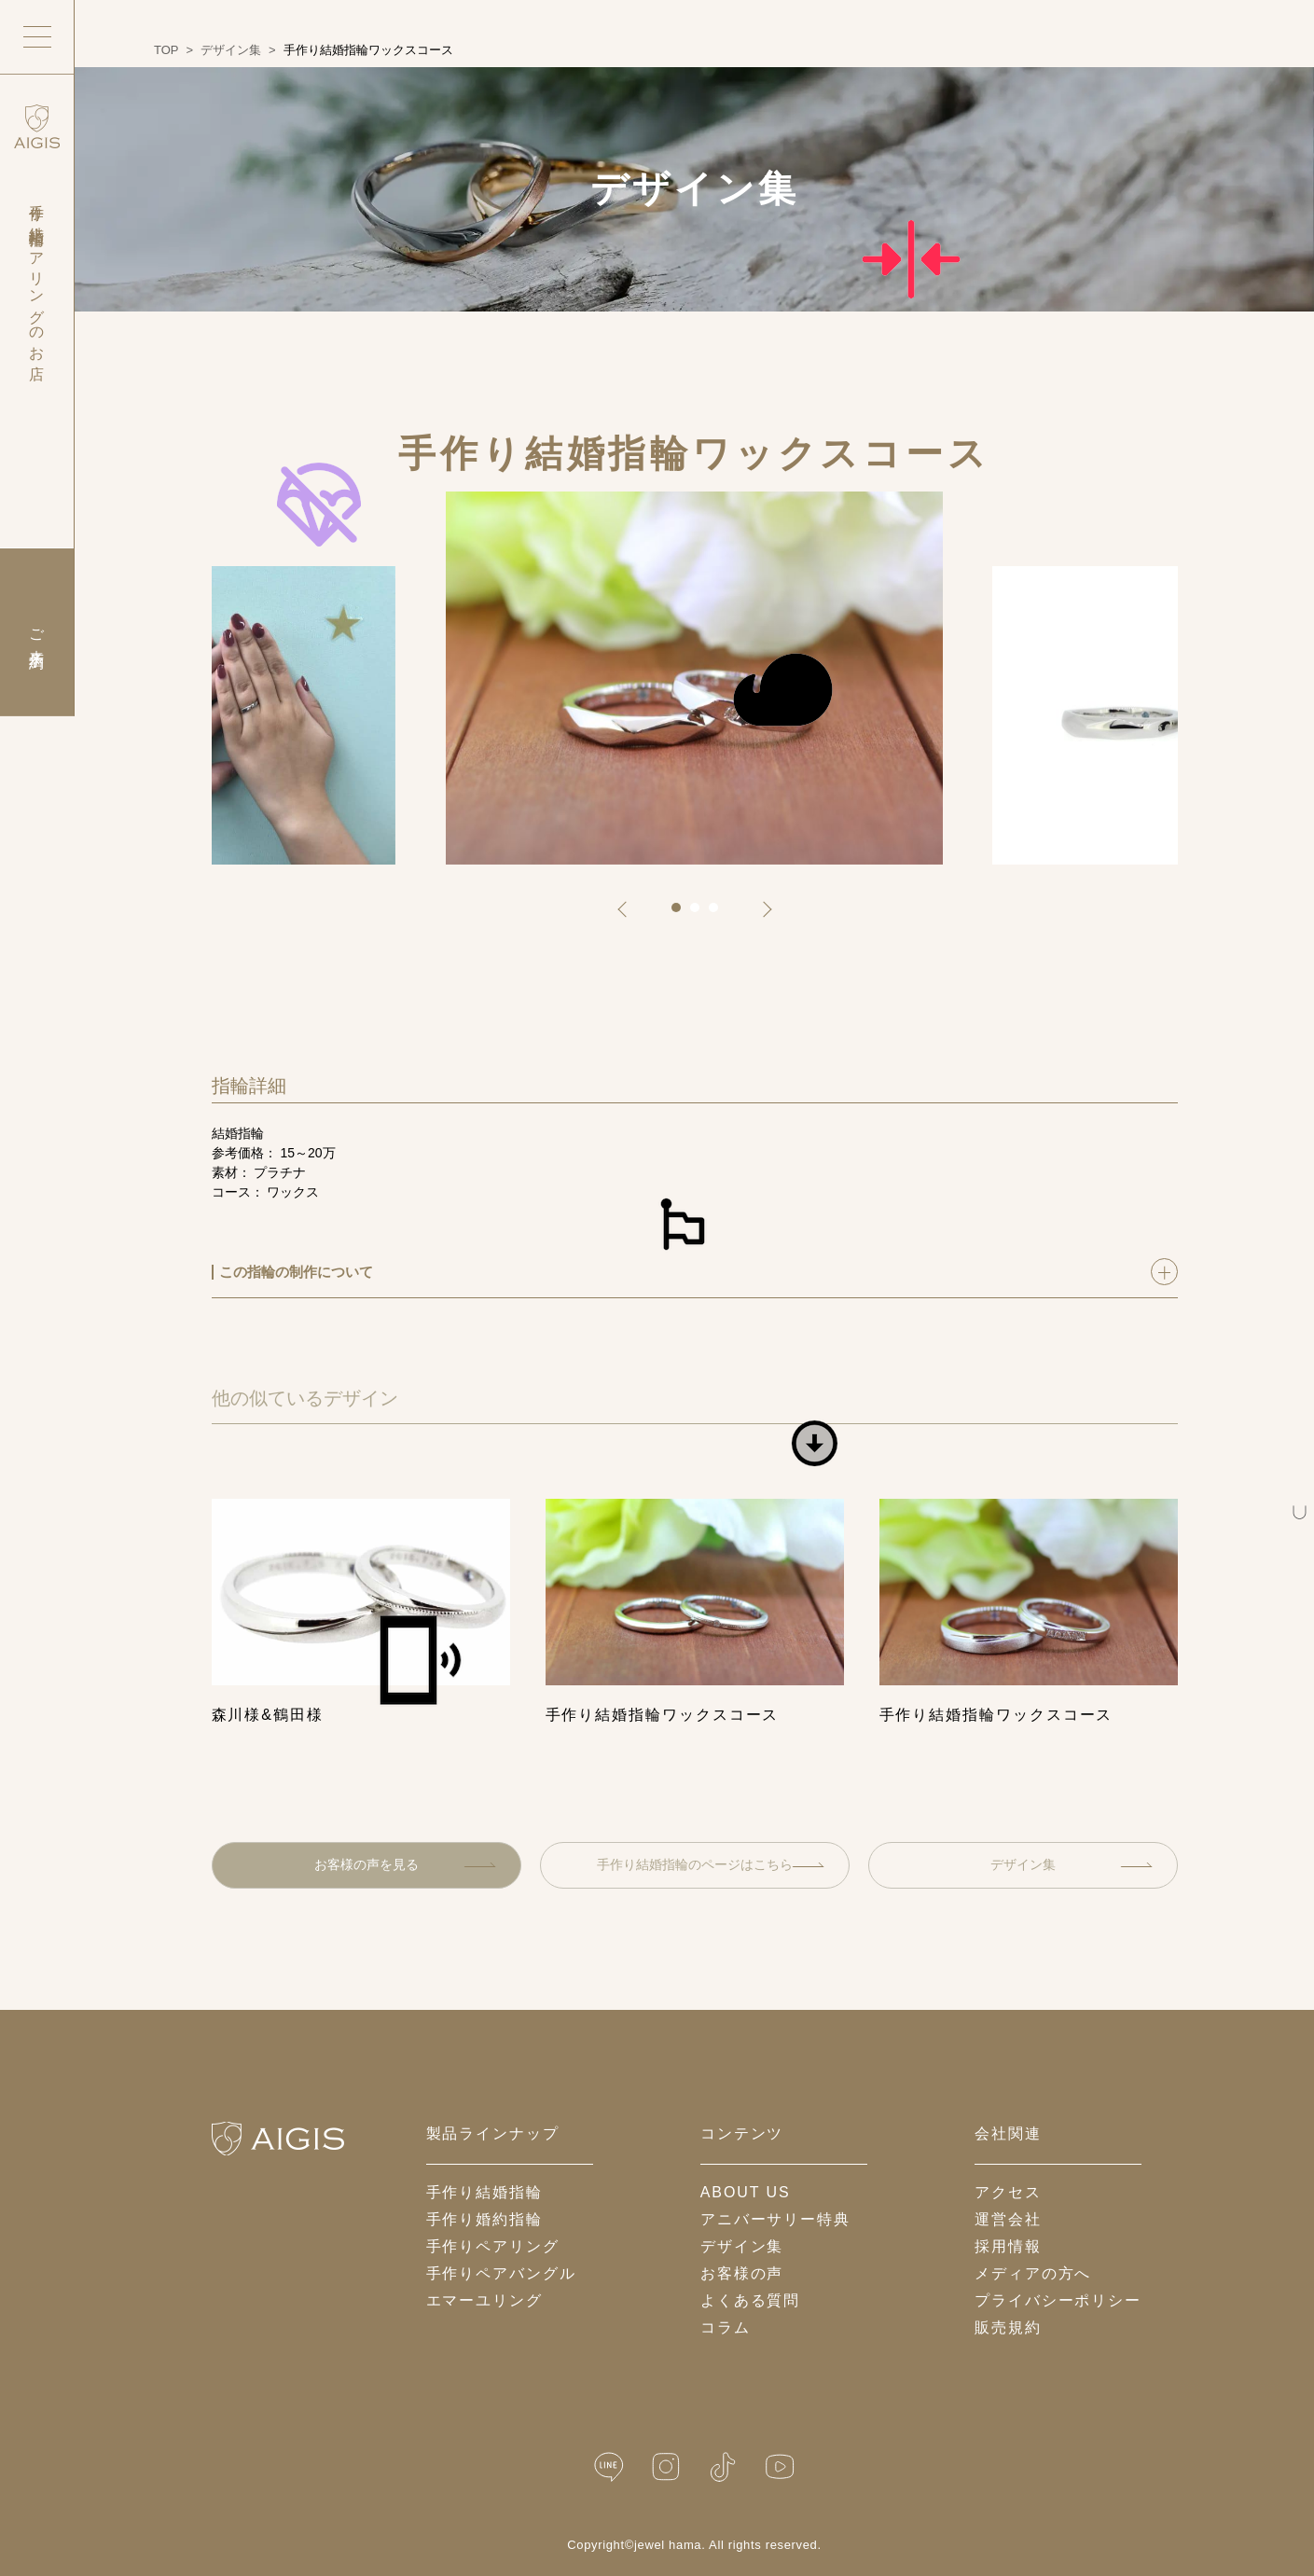 This screenshot has width=1314, height=2576. What do you see at coordinates (782, 689) in the screenshot?
I see `cloud storage or sync status` at bounding box center [782, 689].